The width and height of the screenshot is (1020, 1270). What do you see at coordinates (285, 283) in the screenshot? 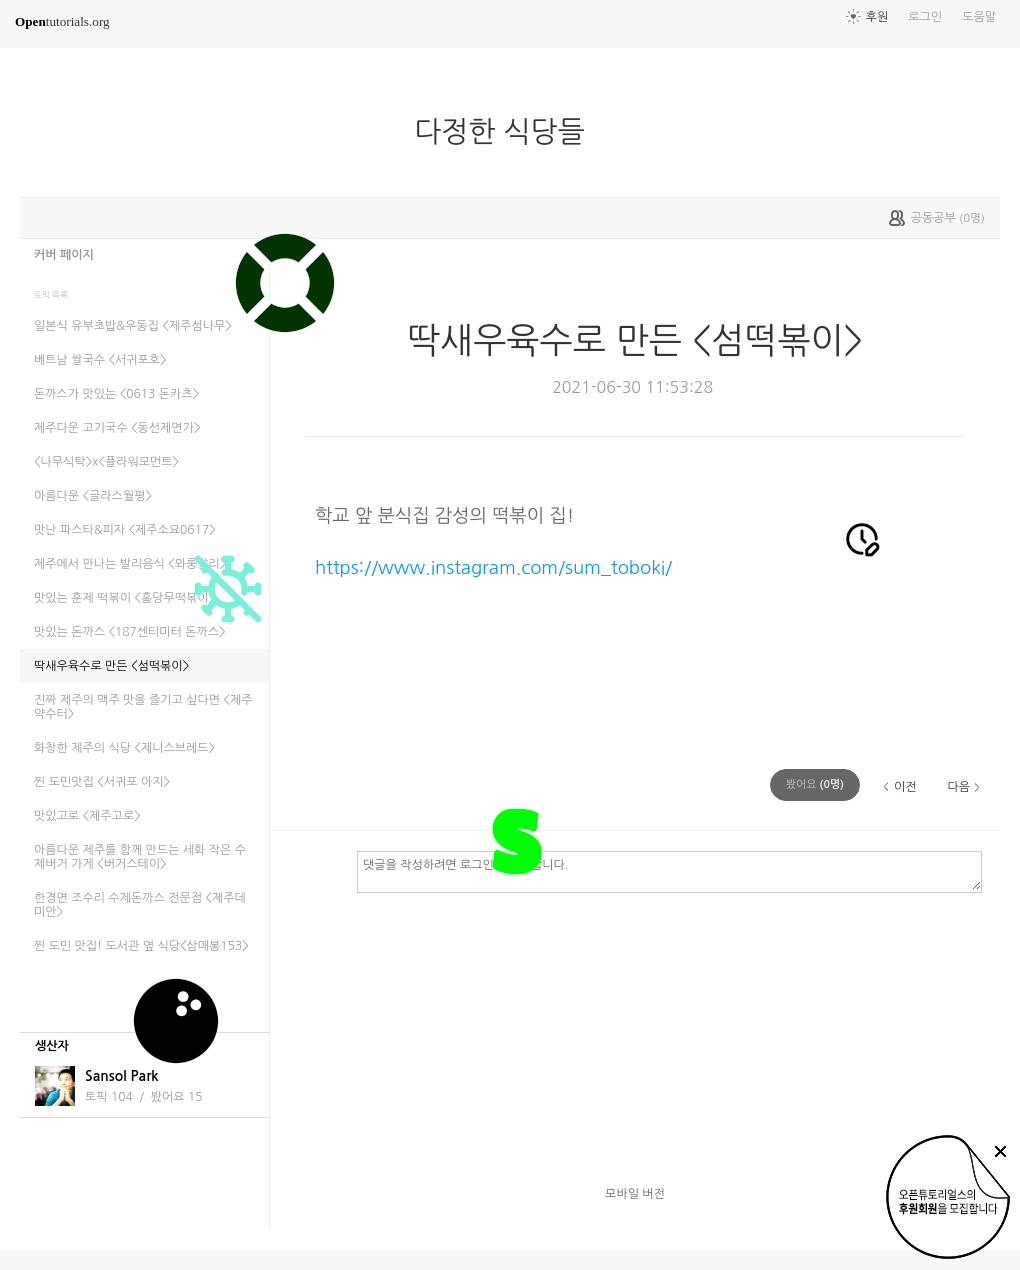
I see `access help or support center` at bounding box center [285, 283].